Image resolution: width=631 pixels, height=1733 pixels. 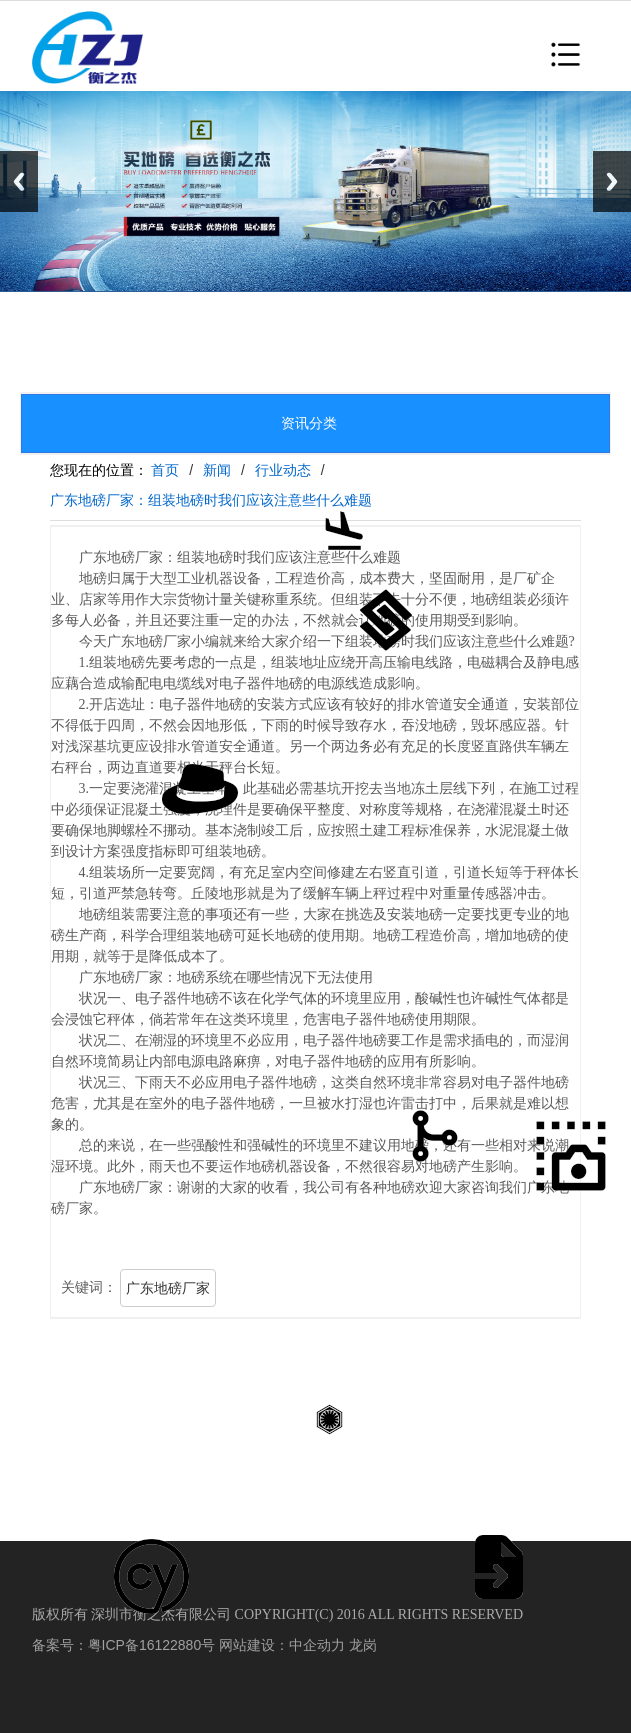 I want to click on import a file from another location, so click(x=499, y=1567).